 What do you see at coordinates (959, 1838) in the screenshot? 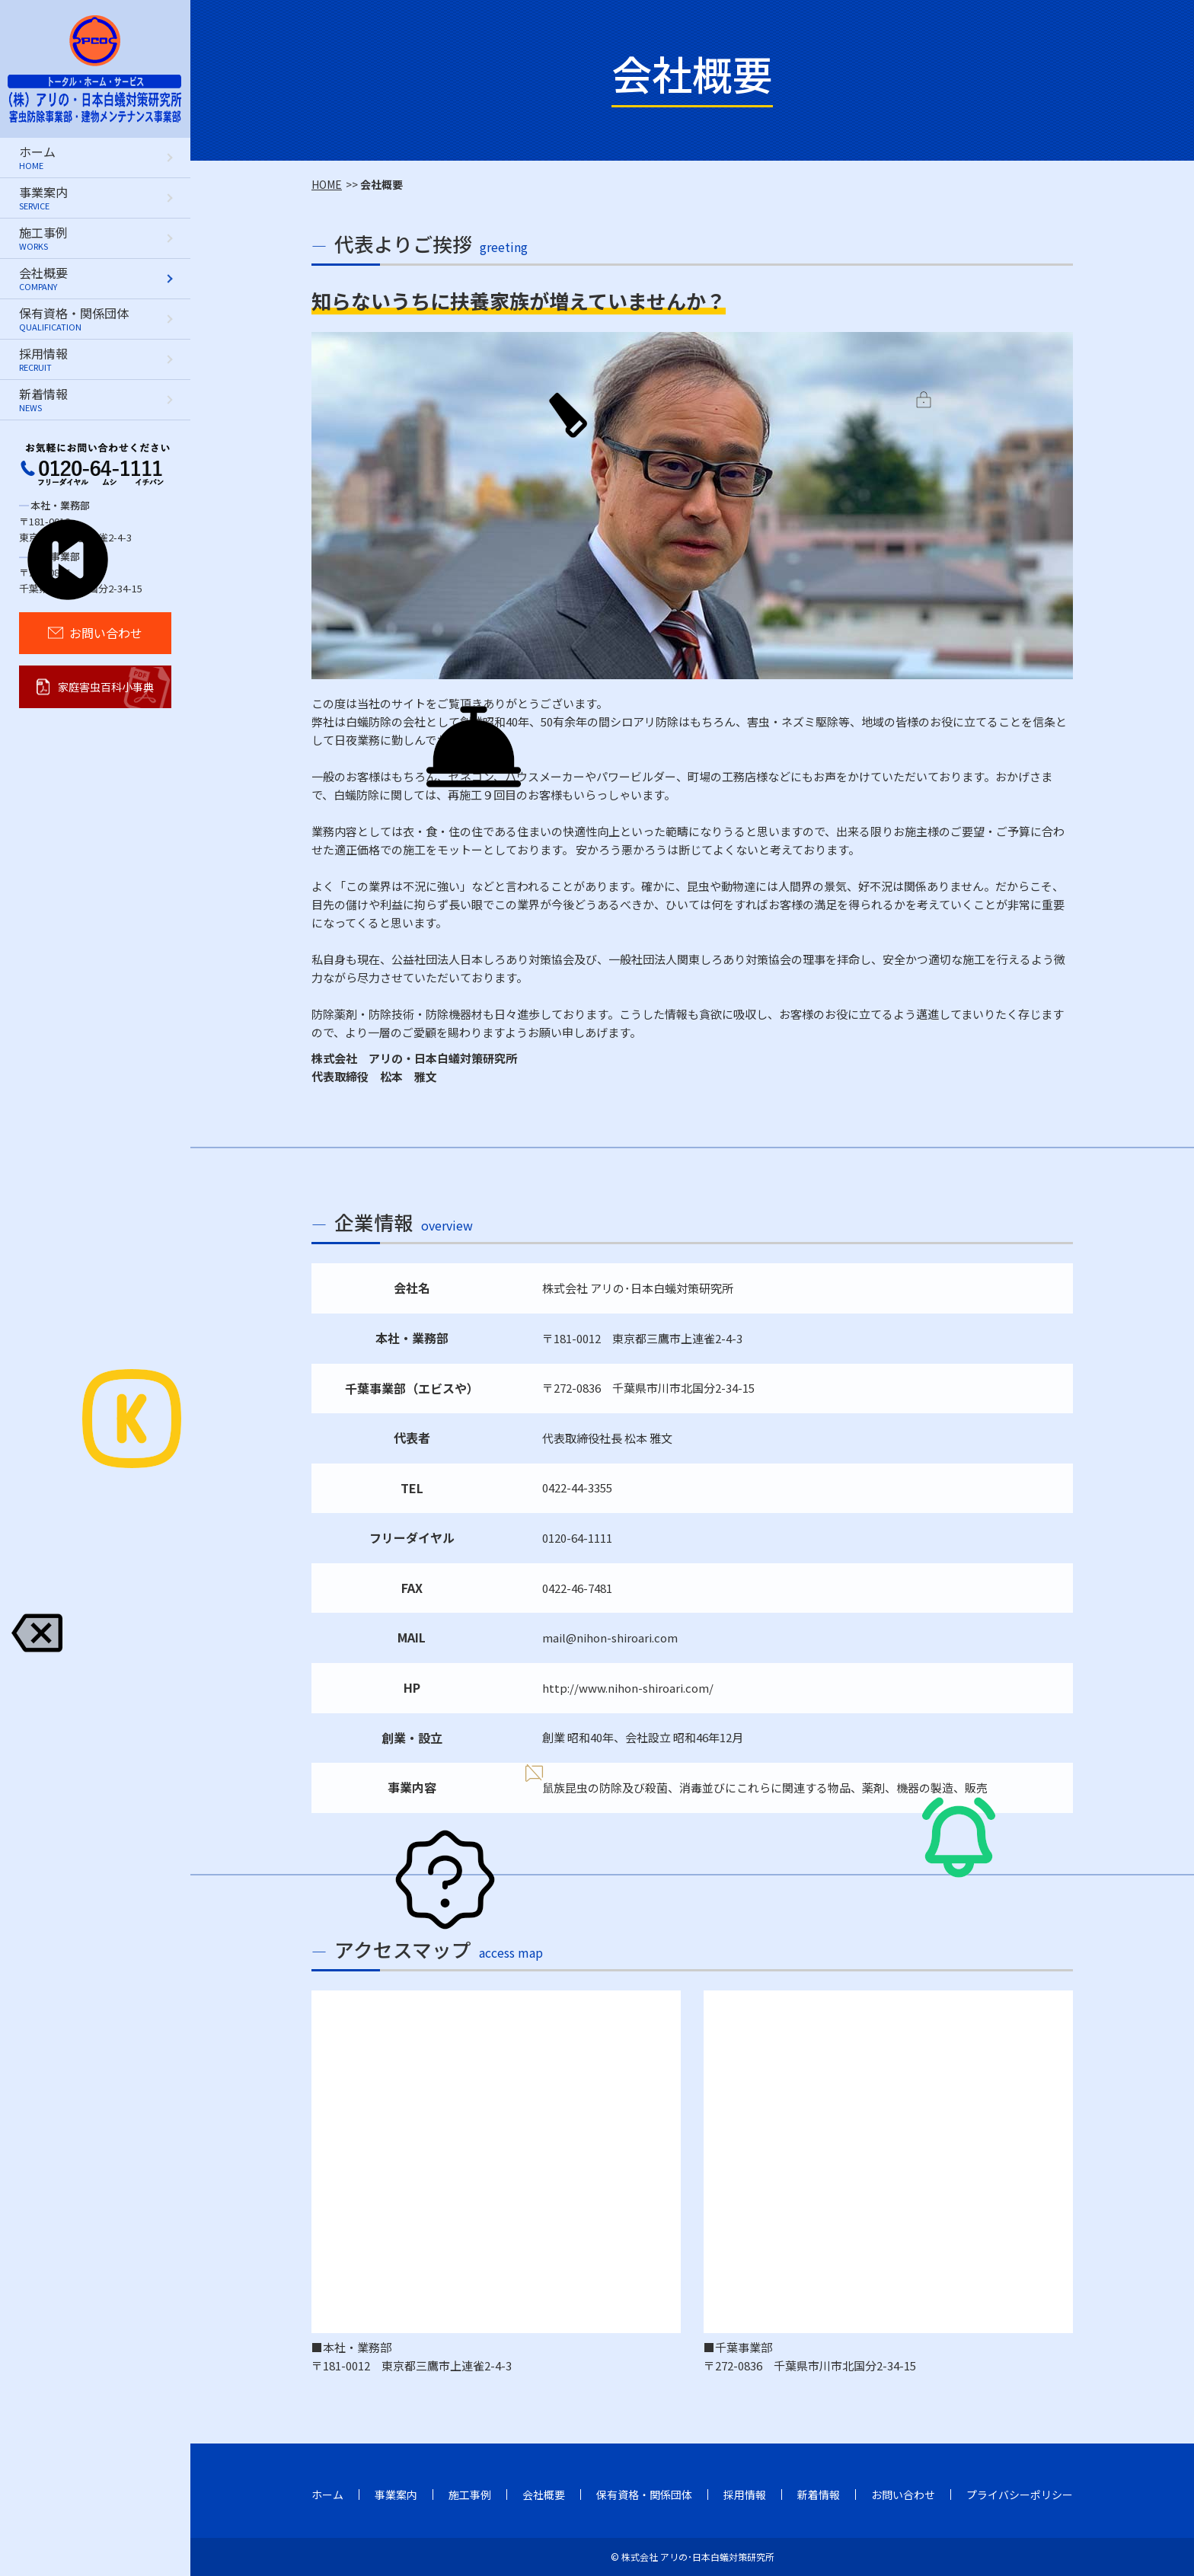
I see `indicates new notifications or alerts` at bounding box center [959, 1838].